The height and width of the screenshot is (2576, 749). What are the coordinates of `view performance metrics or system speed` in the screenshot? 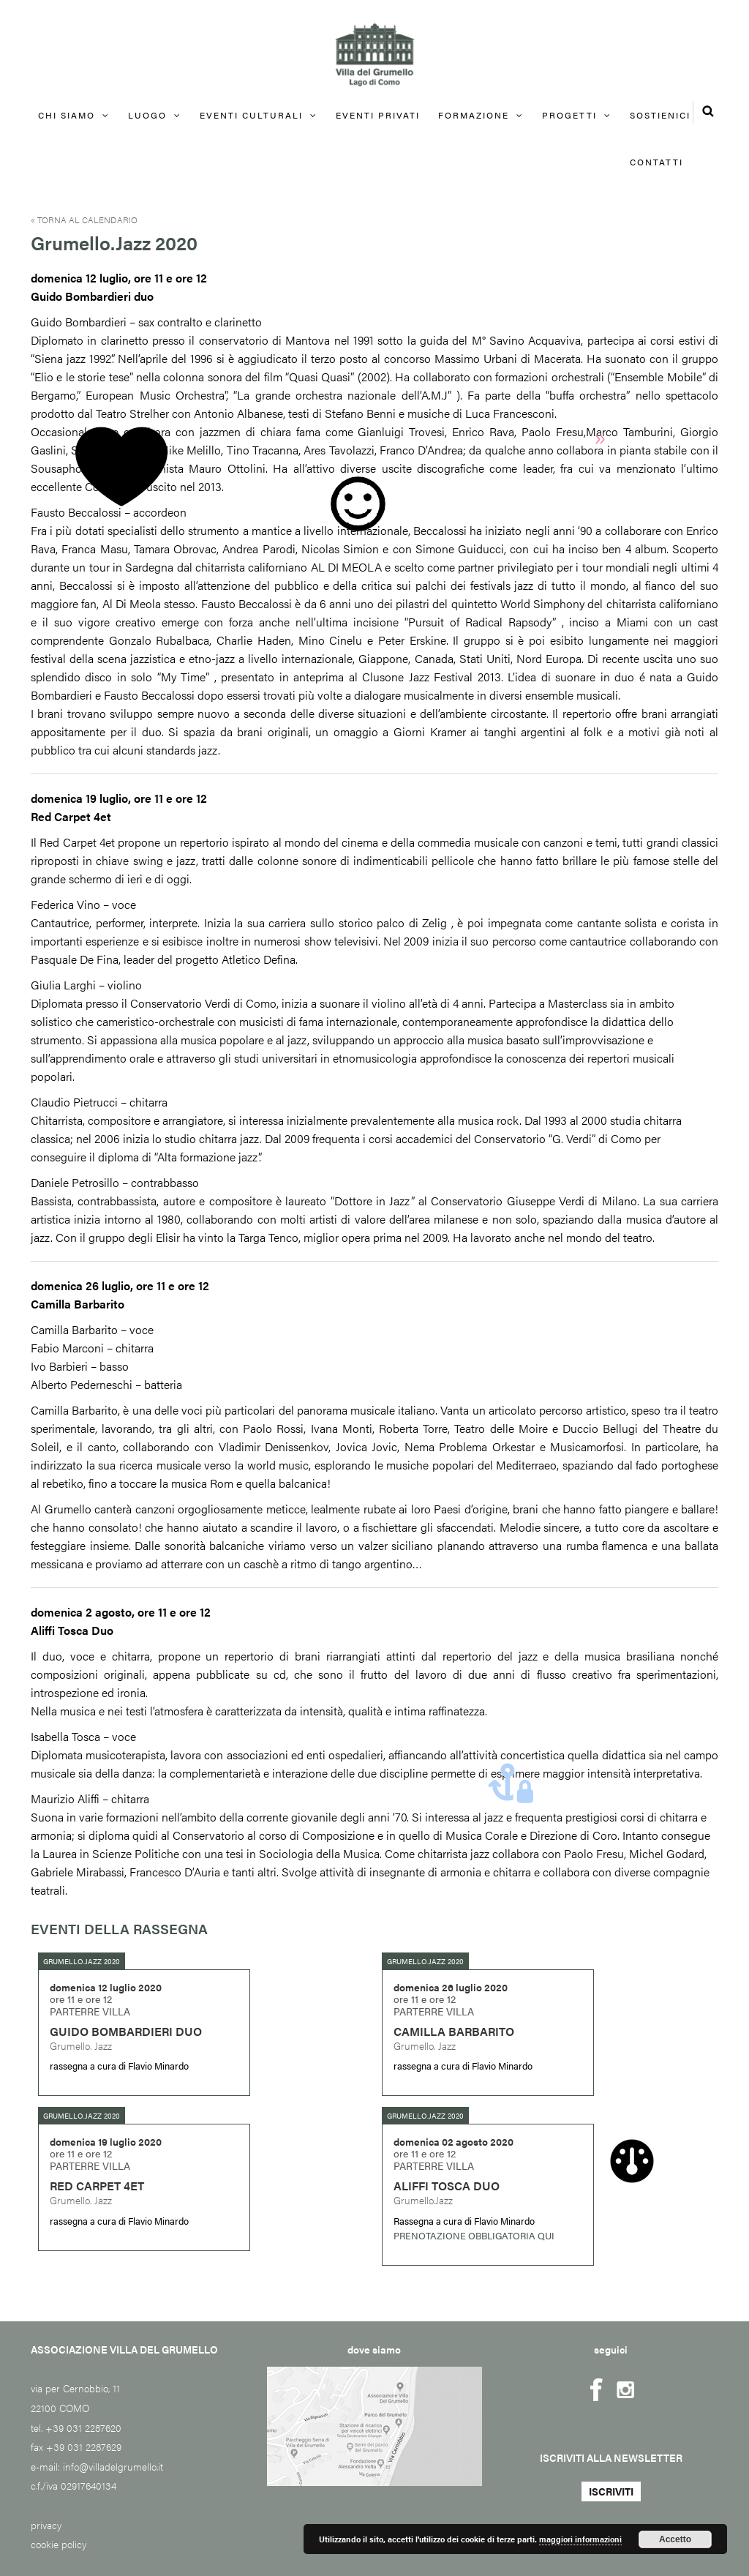 It's located at (632, 2161).